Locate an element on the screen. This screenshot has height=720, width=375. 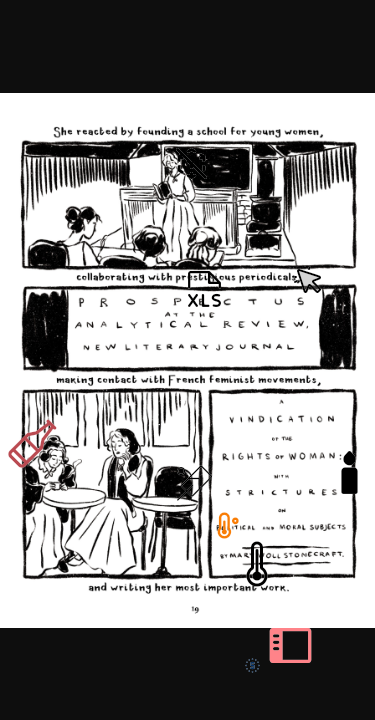
cricket sport or game category is located at coordinates (192, 482).